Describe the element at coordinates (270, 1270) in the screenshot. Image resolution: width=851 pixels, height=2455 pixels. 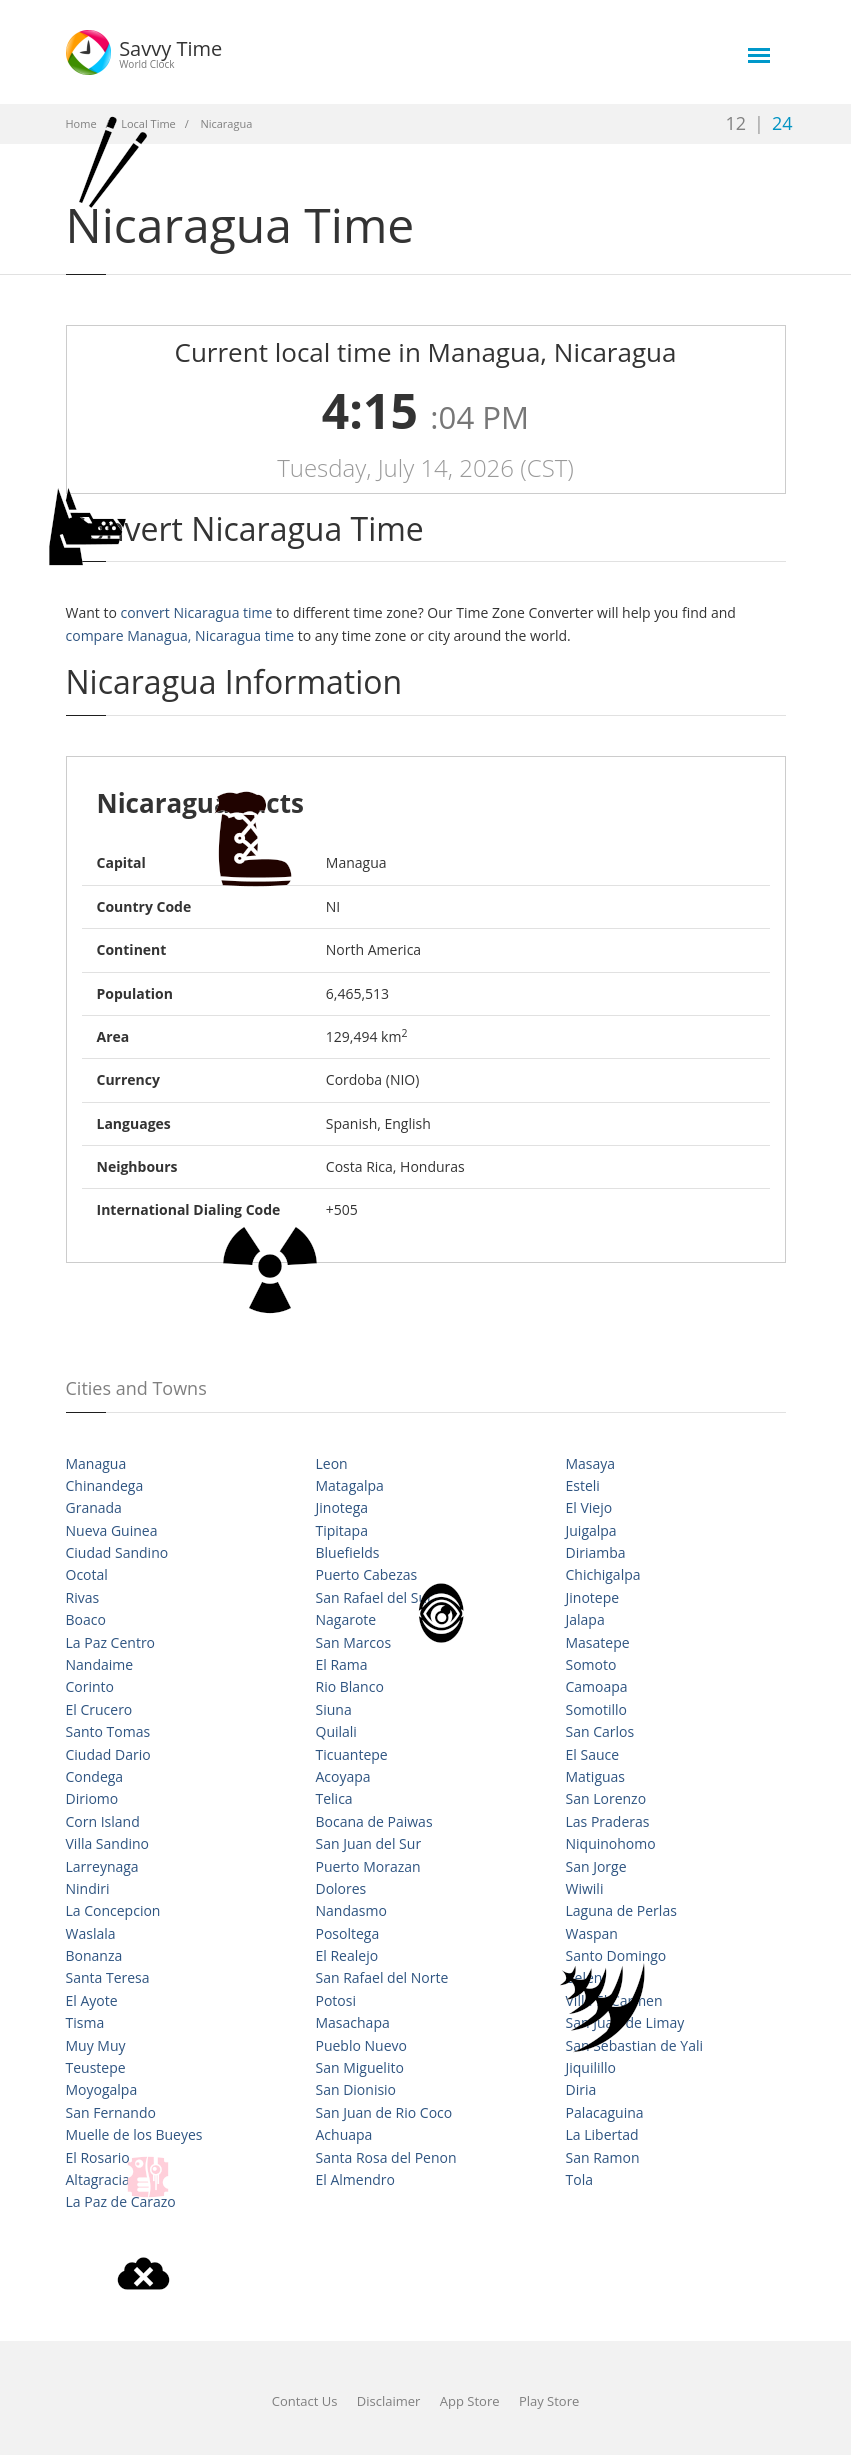
I see `indicates radioactive or hazardous material warning` at that location.